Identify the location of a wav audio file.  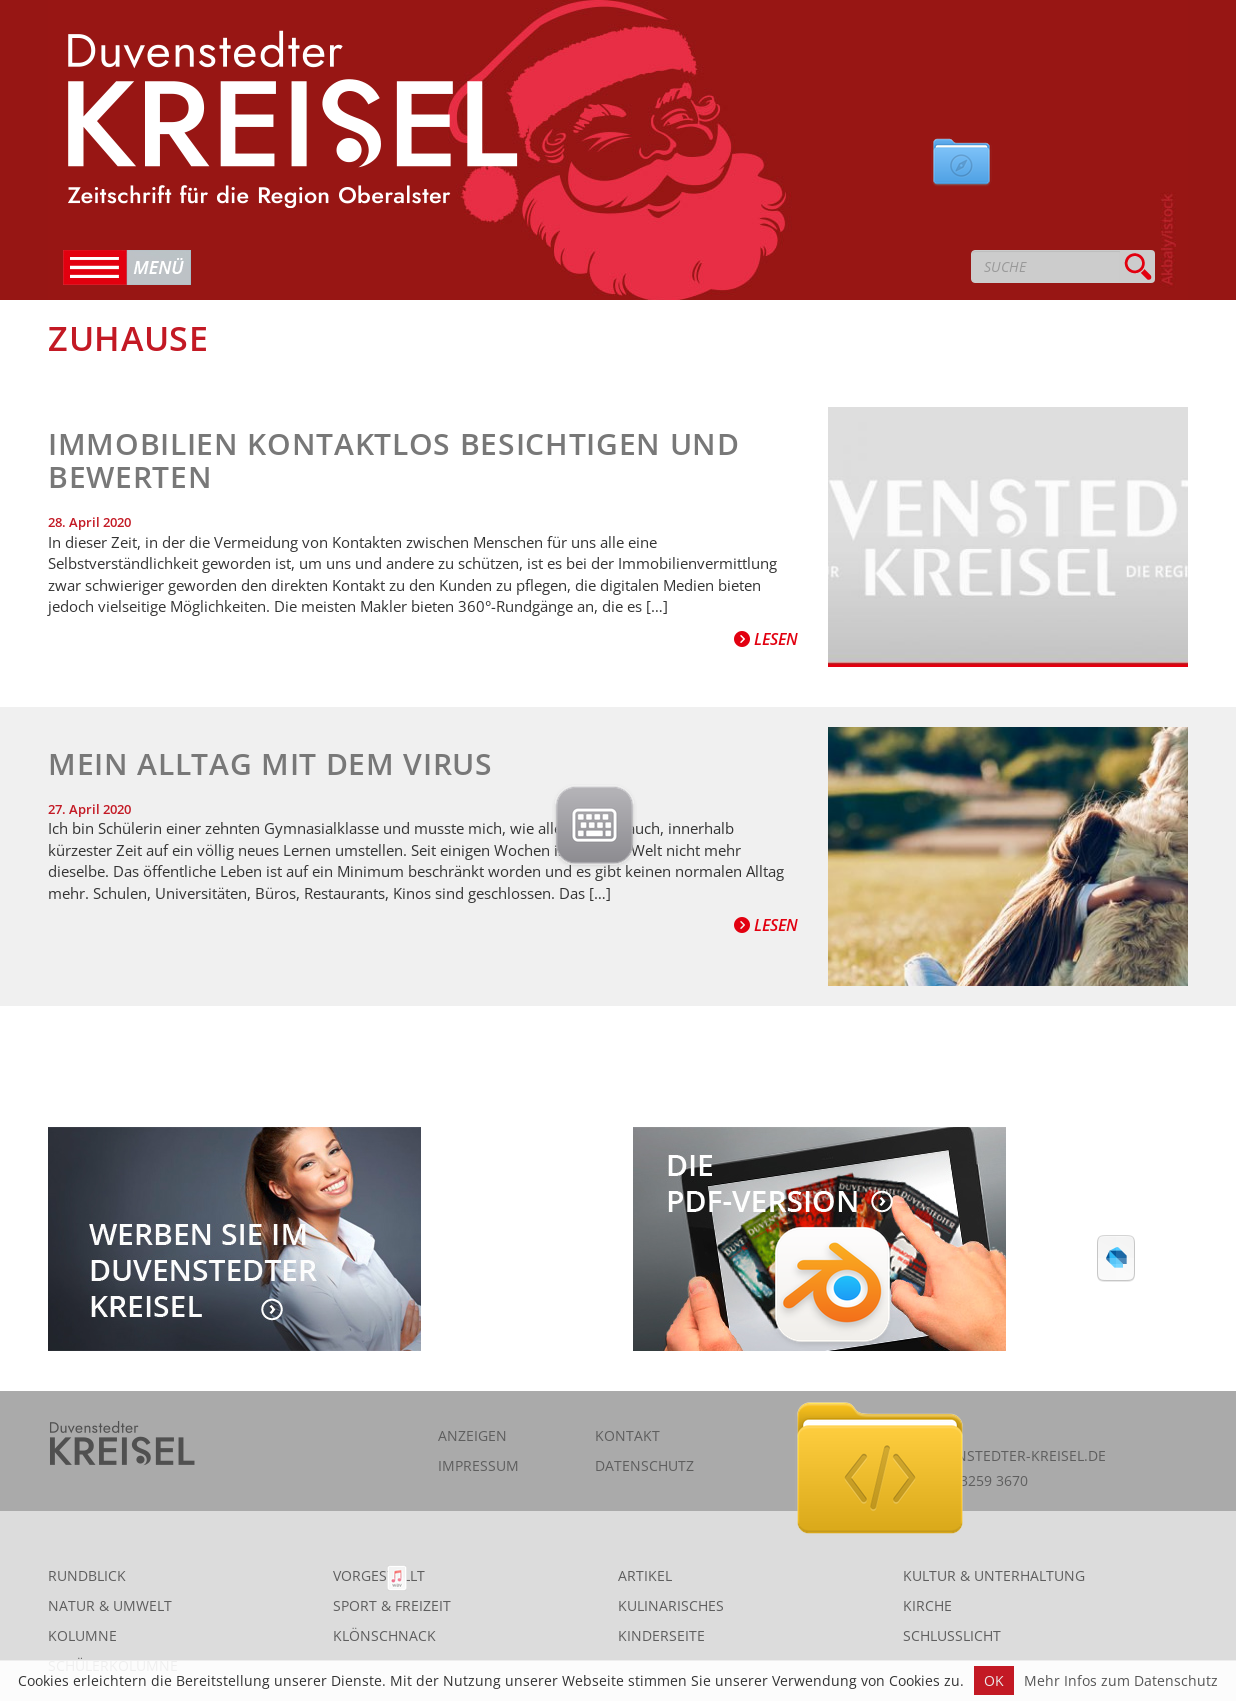
(397, 1578).